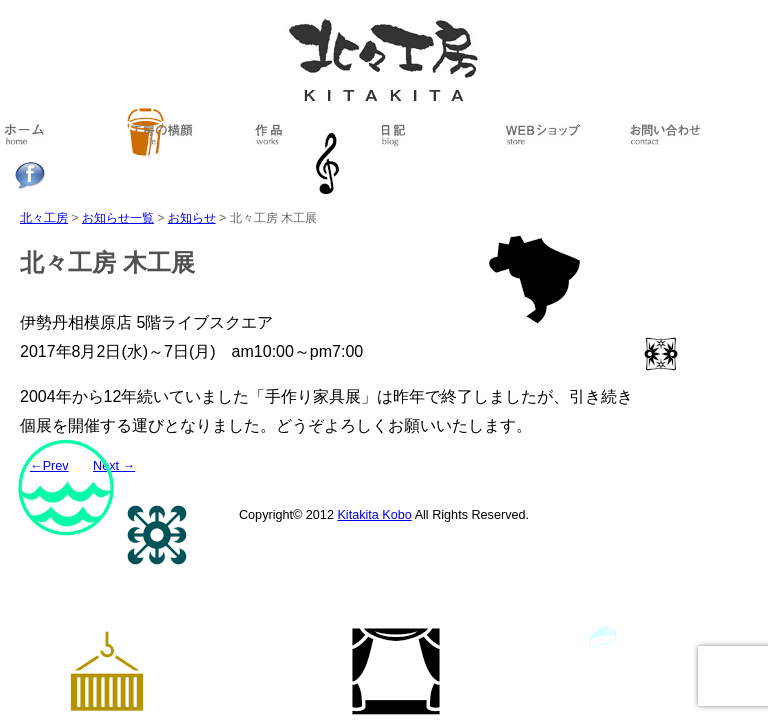 The height and width of the screenshot is (720, 768). I want to click on view a portion of data in a chart, so click(603, 636).